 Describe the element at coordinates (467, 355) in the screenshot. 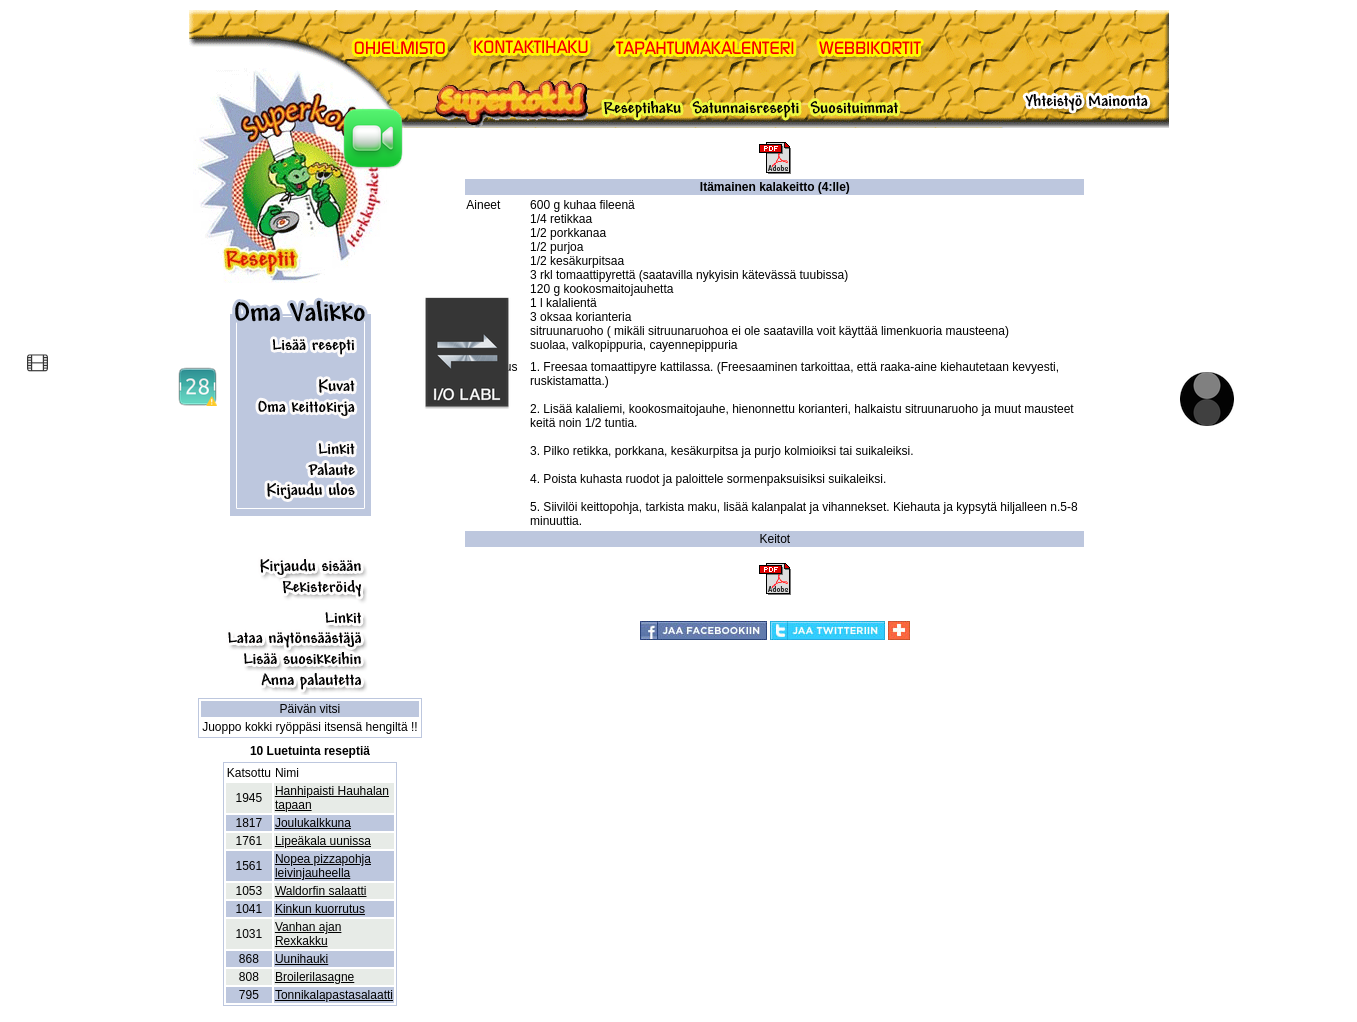

I see `configure audio input/output settings in GarageBand` at that location.